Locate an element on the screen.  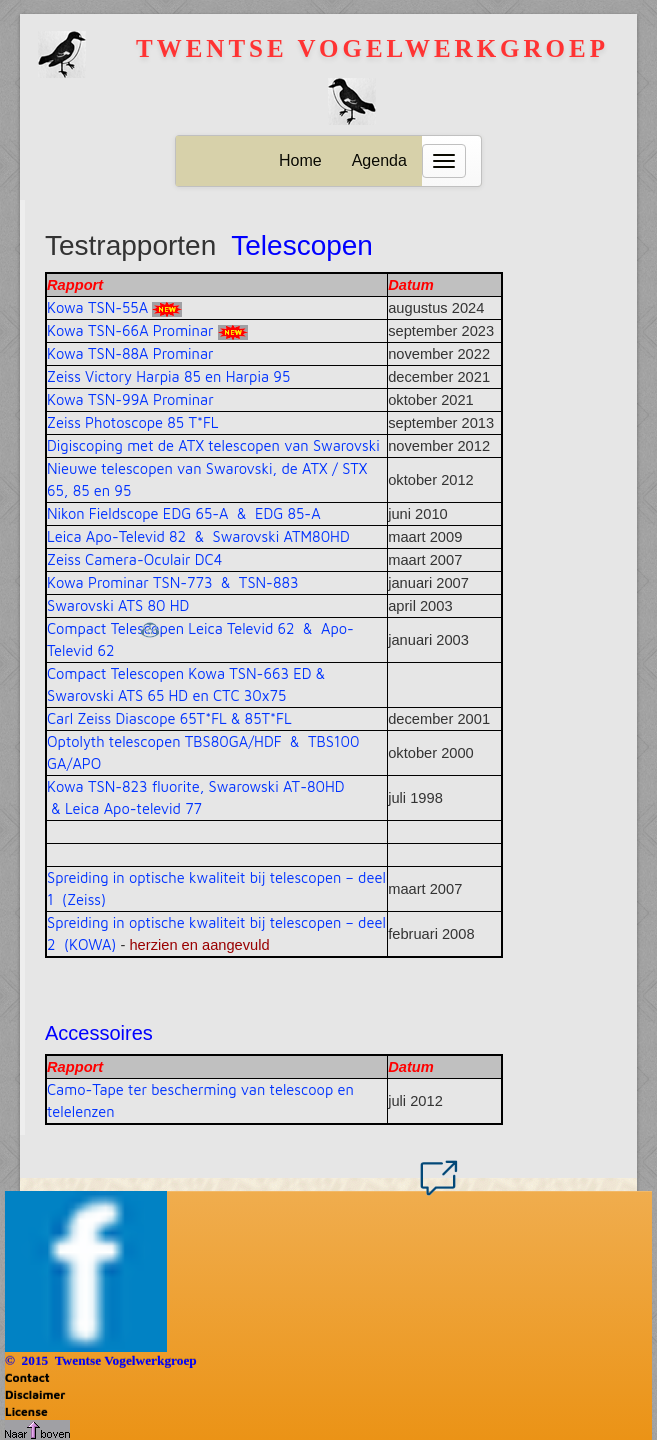
access github copilot ai assistant is located at coordinates (150, 630).